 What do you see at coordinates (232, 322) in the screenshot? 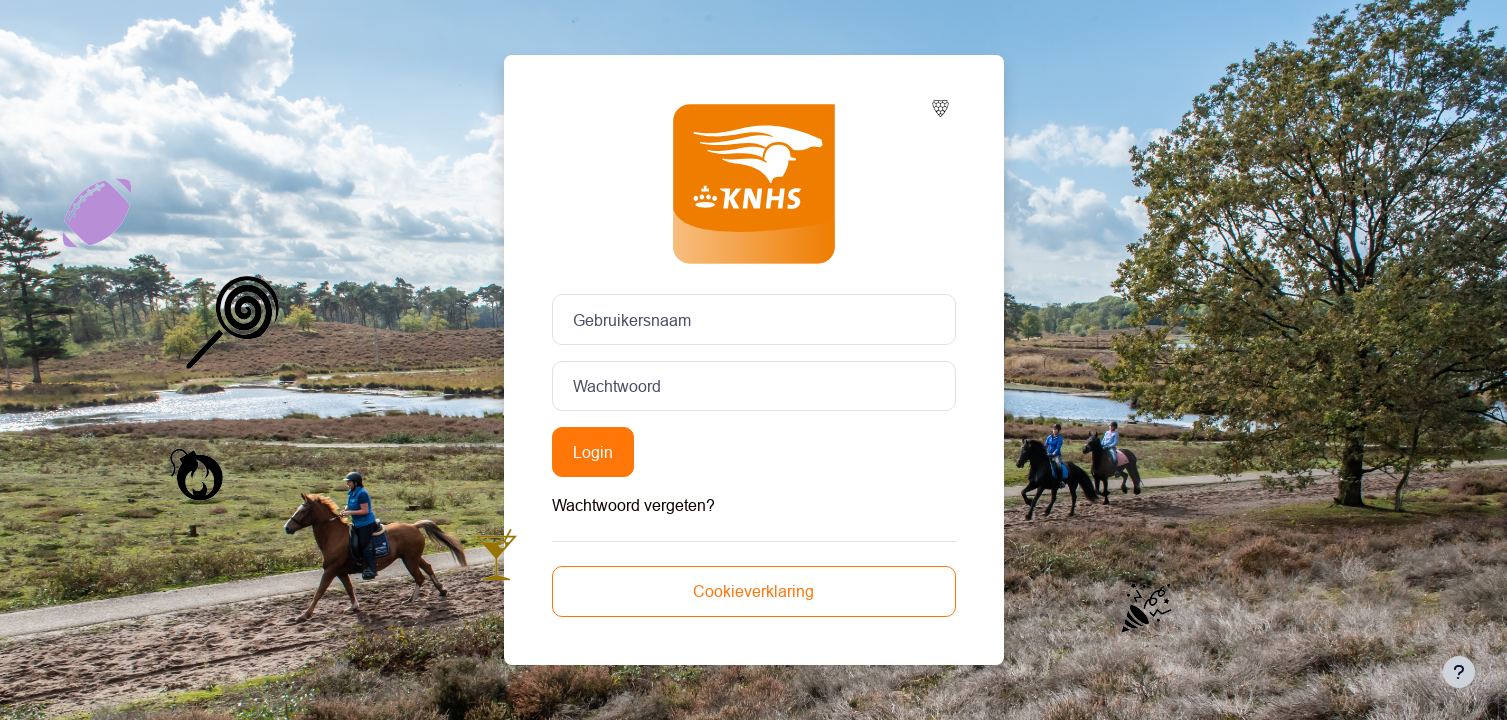
I see `sweet treat or candy shop category` at bounding box center [232, 322].